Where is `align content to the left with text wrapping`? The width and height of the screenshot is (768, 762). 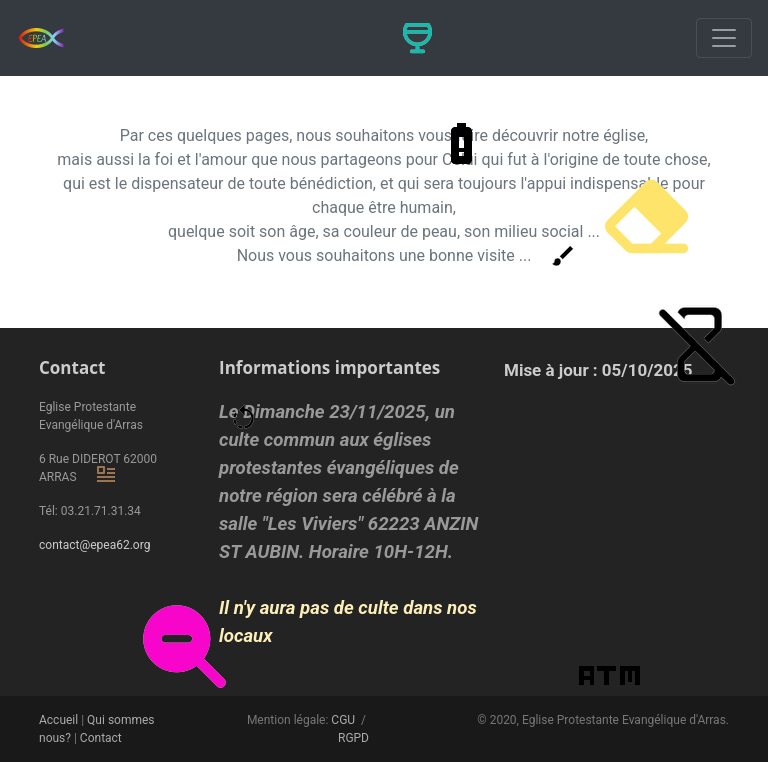 align content to the left with text wrapping is located at coordinates (106, 474).